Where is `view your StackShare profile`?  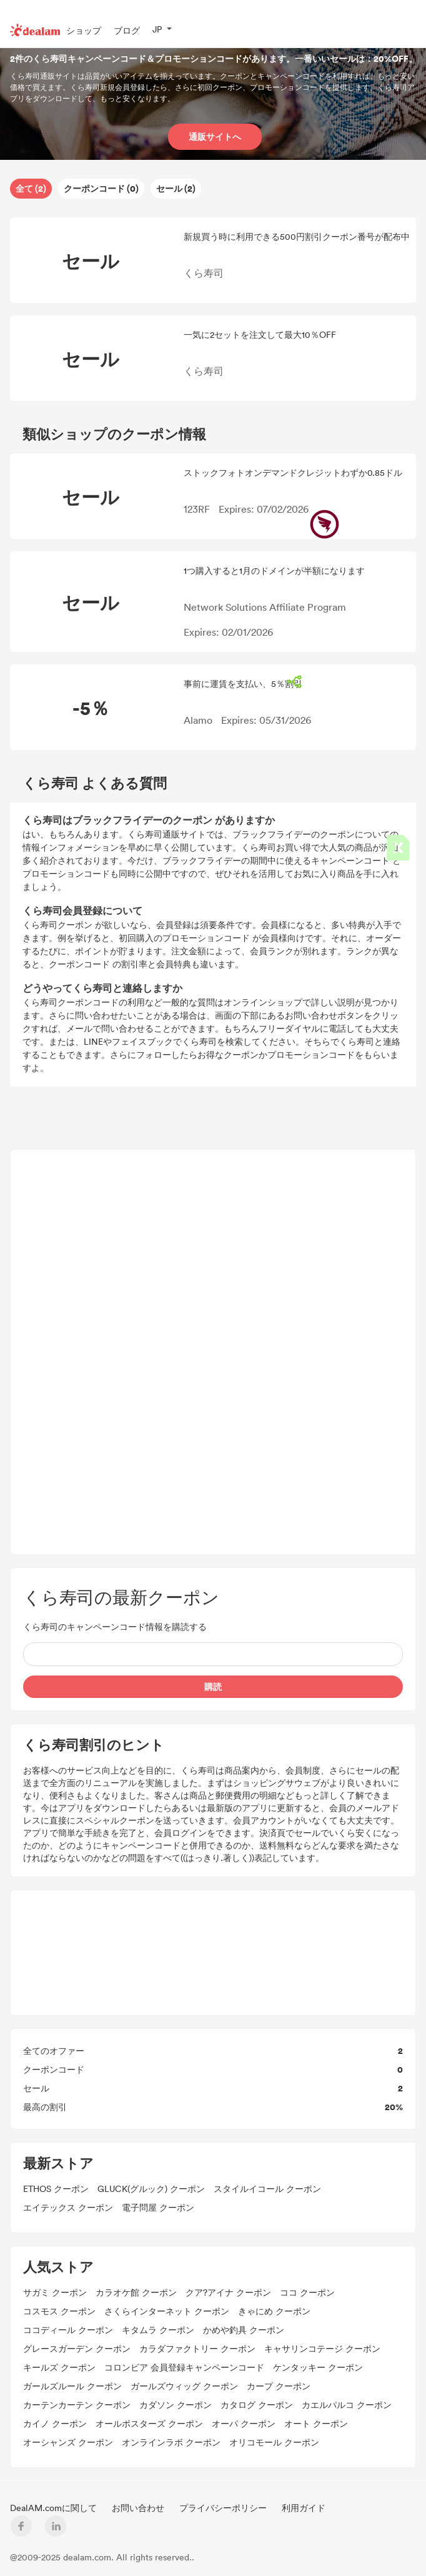 view your StackShare profile is located at coordinates (294, 681).